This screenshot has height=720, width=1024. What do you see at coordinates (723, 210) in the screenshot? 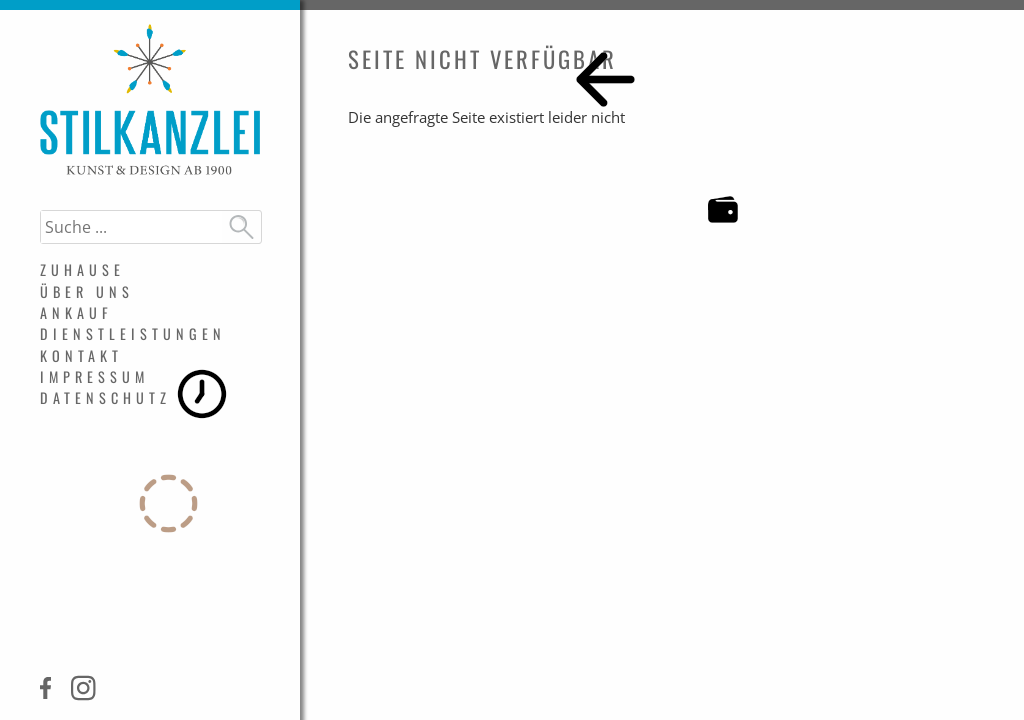
I see `access your wallet or payment methods` at bounding box center [723, 210].